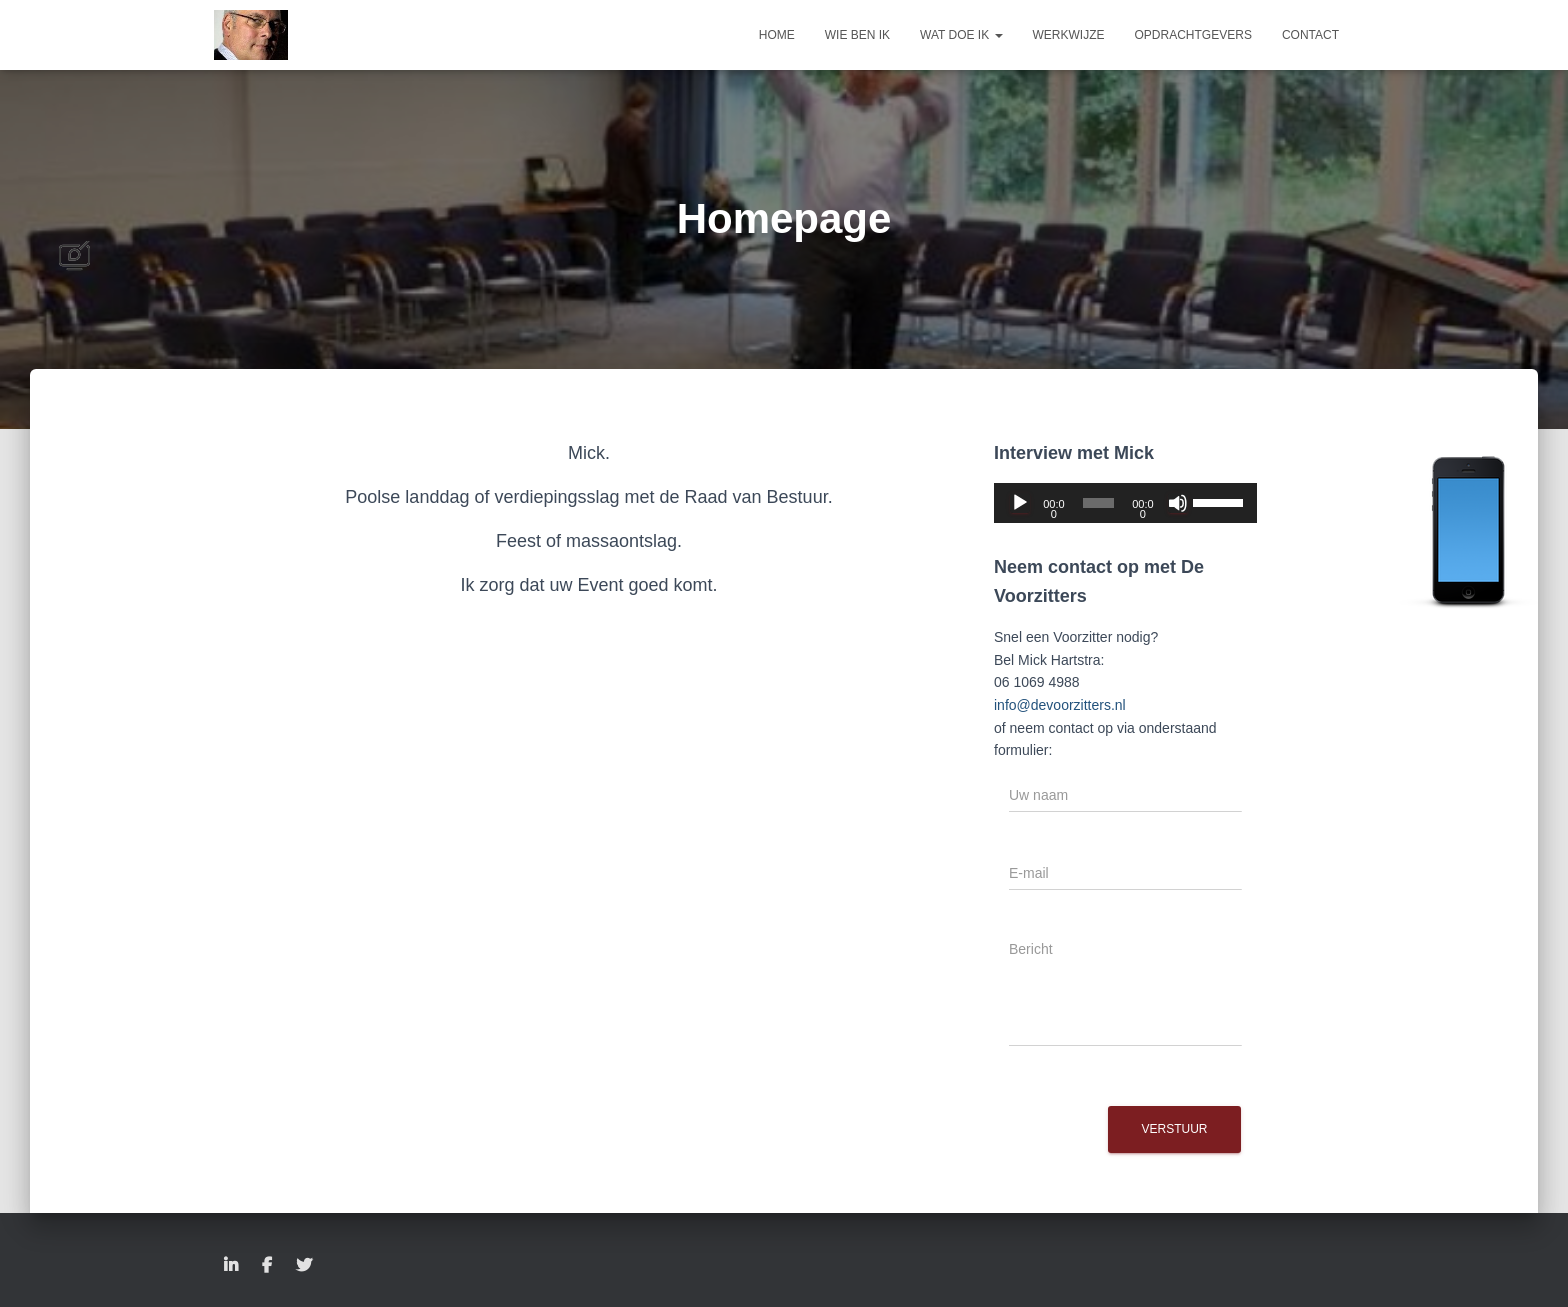 This screenshot has width=1568, height=1307. I want to click on indicates a connected iPhone device, so click(1468, 532).